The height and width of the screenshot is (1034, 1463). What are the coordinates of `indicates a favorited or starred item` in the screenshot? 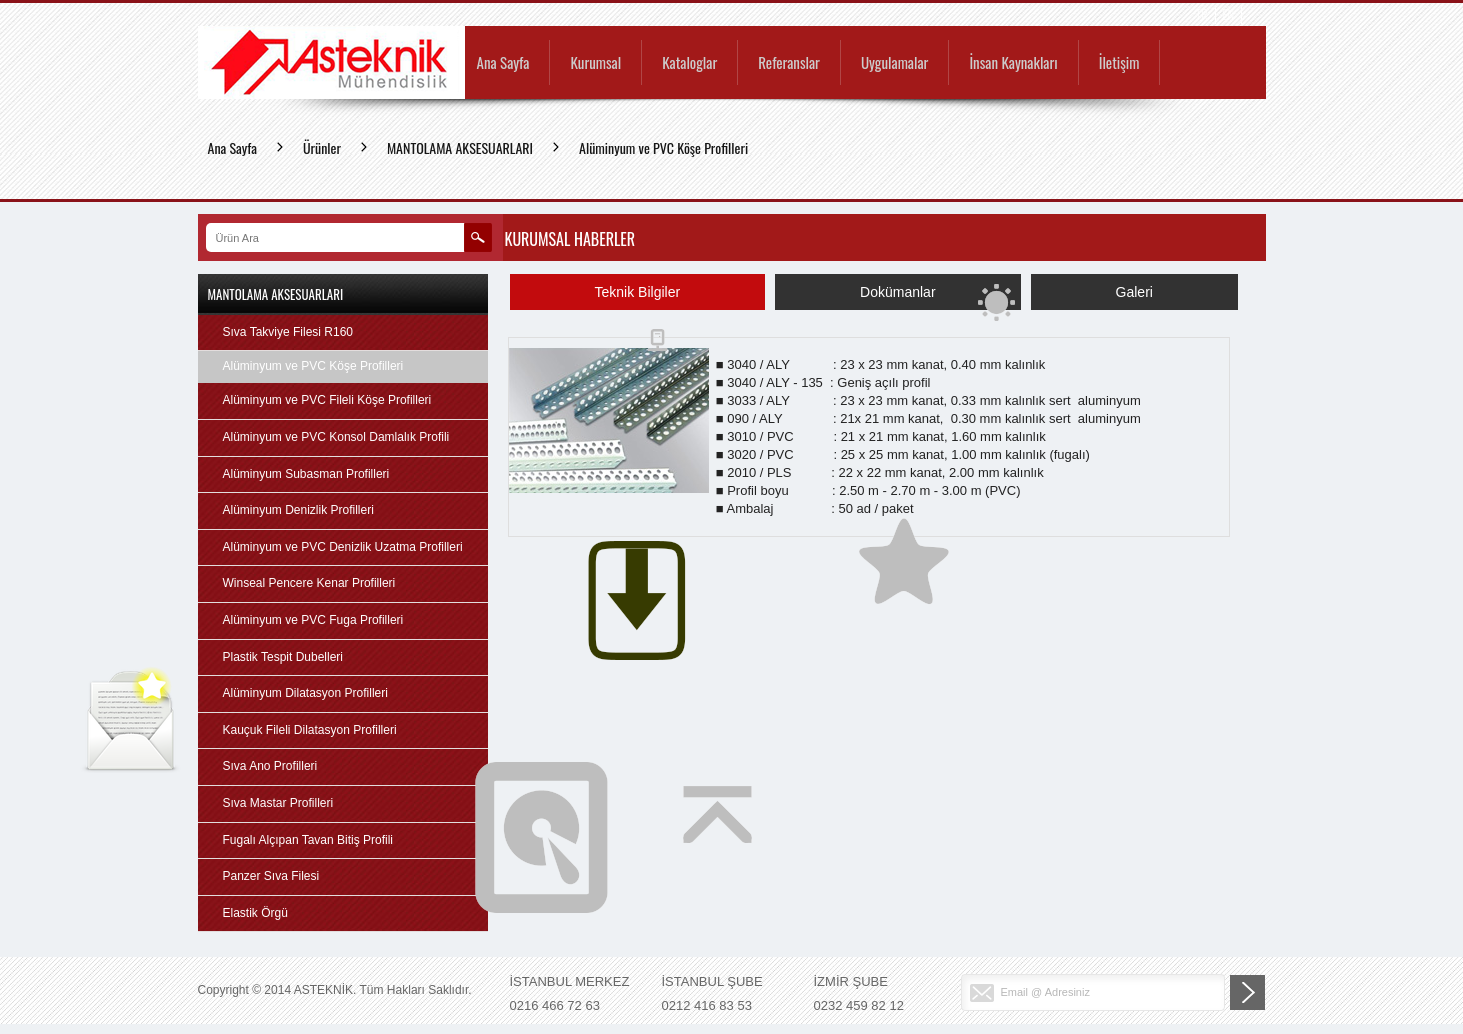 It's located at (904, 565).